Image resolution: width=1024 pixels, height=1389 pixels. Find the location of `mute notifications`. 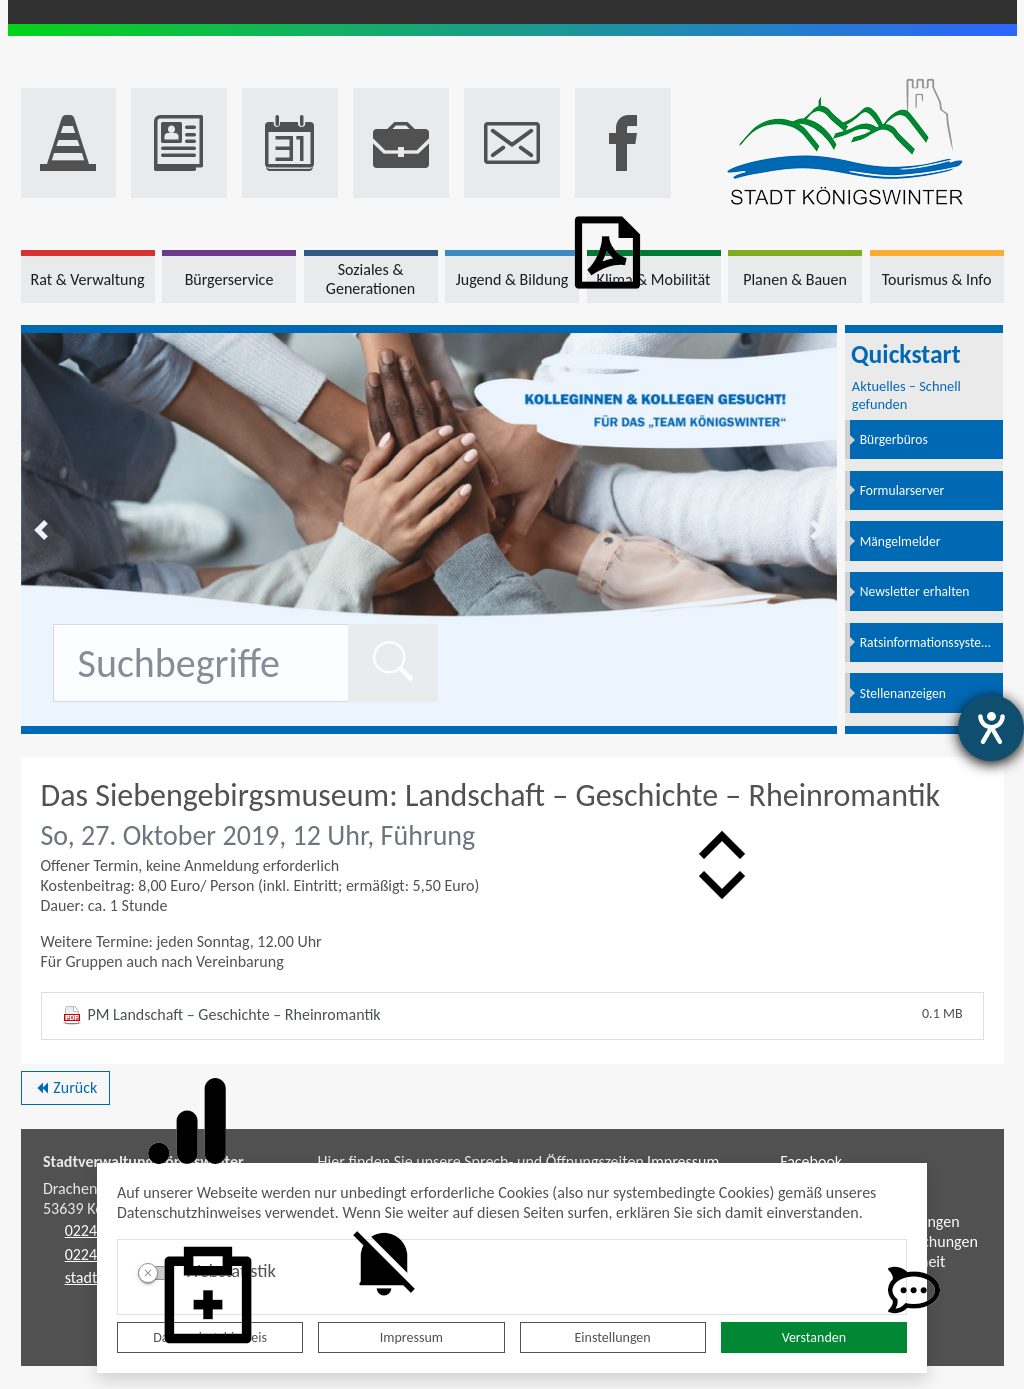

mute notifications is located at coordinates (384, 1262).